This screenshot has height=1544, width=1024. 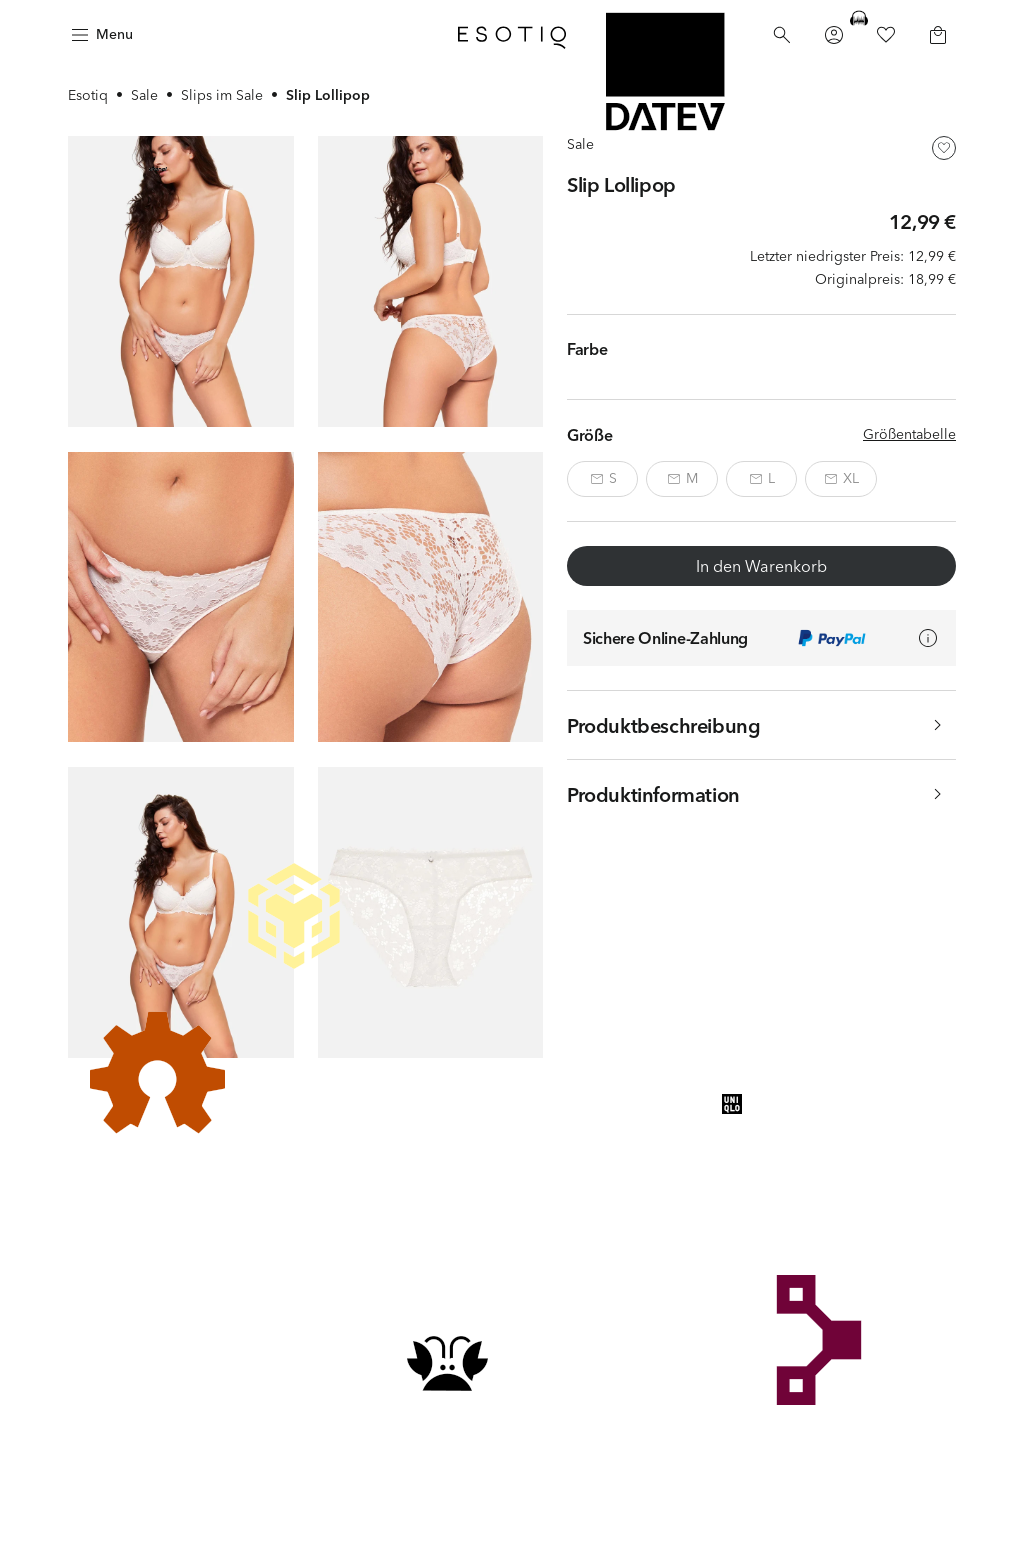 What do you see at coordinates (819, 1340) in the screenshot?
I see `puppet configuration management tool logo` at bounding box center [819, 1340].